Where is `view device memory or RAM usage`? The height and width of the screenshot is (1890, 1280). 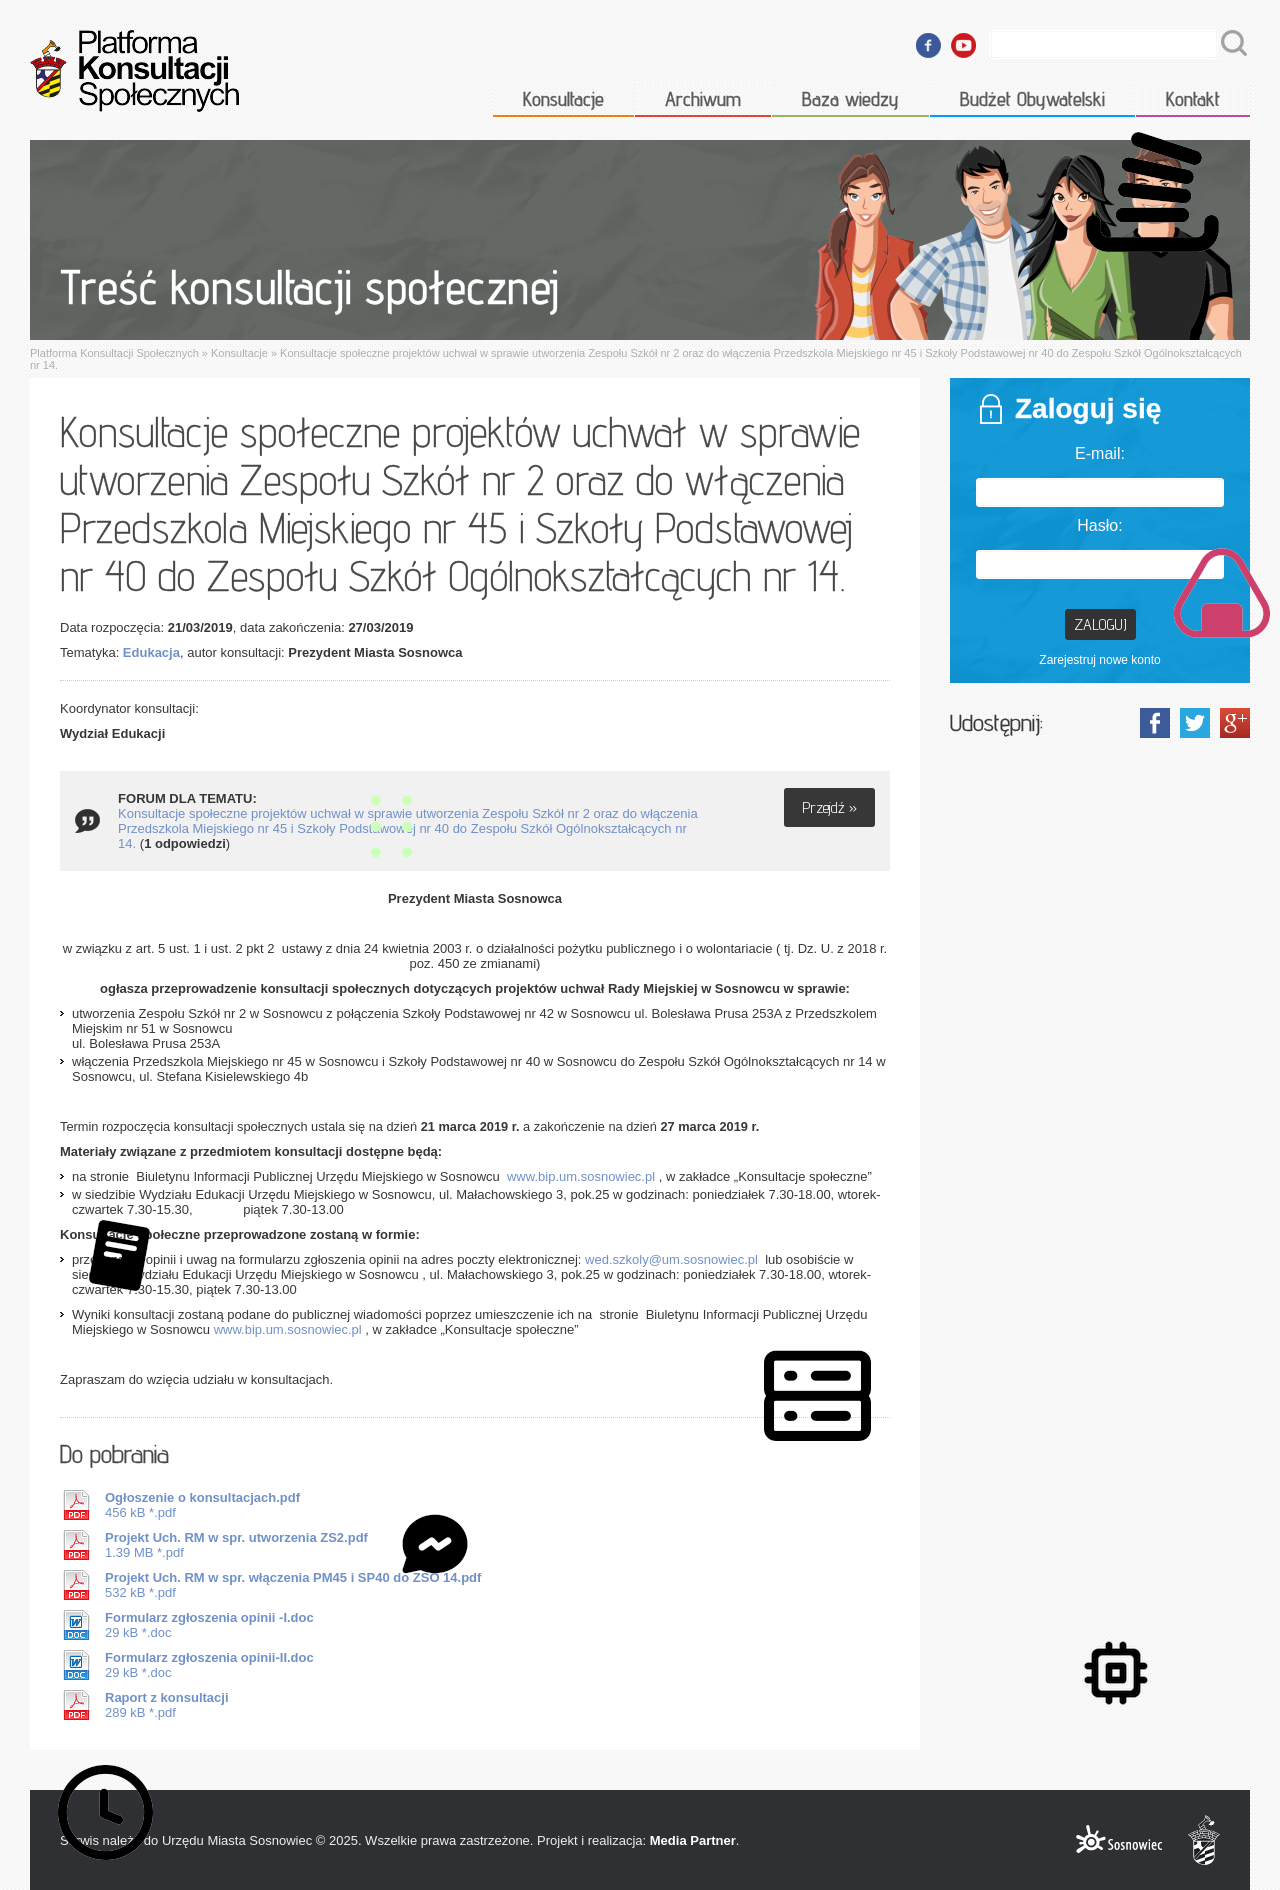
view device memory or RAM usage is located at coordinates (1116, 1673).